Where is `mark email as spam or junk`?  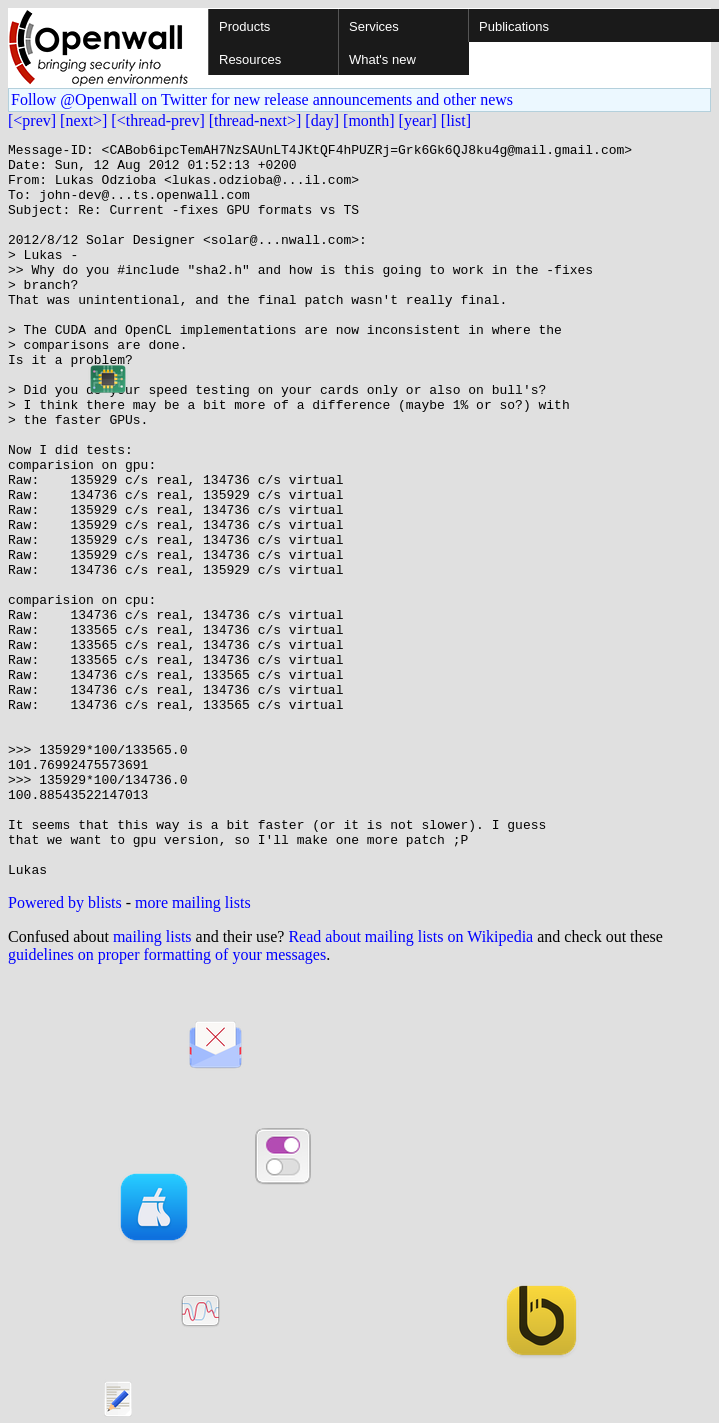
mark email as spam or junk is located at coordinates (215, 1047).